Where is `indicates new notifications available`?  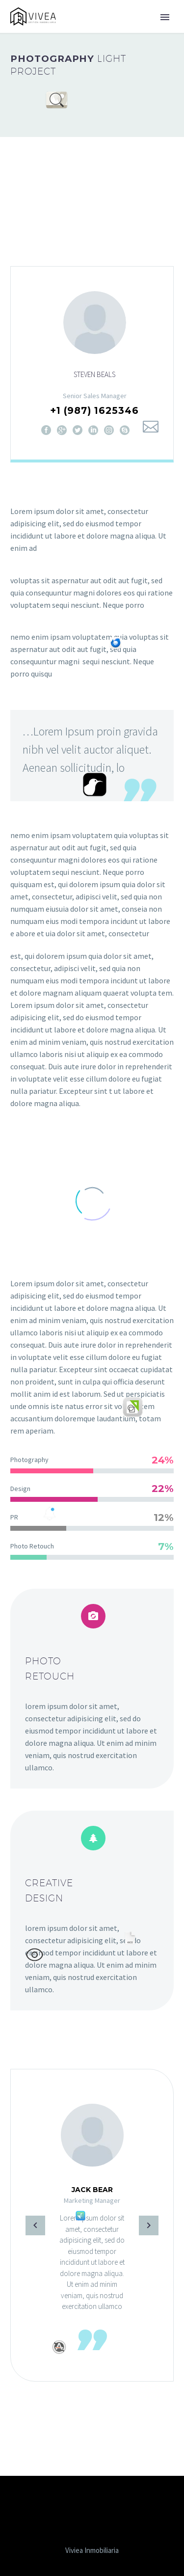
indicates new notifications available is located at coordinates (50, 1514).